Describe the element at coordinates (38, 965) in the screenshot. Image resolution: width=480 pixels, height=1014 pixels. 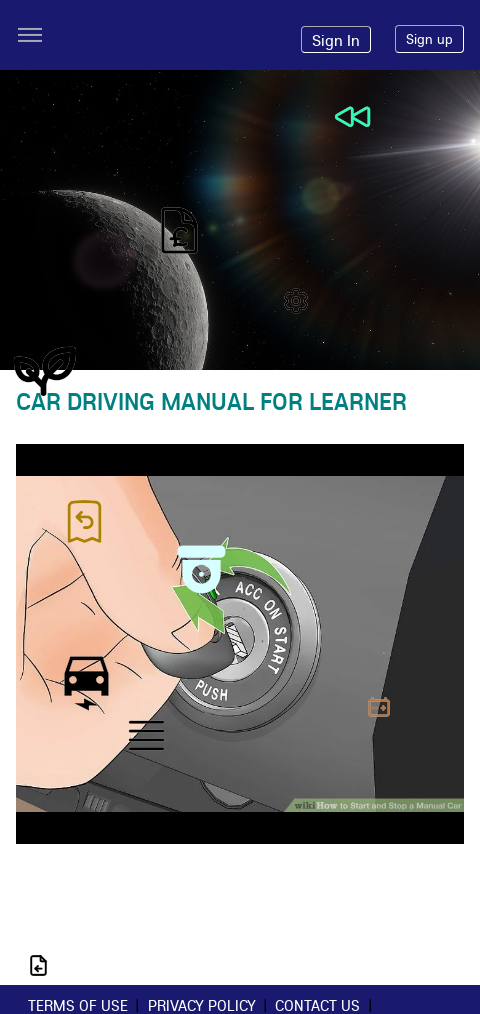
I see `import a file from another location` at that location.